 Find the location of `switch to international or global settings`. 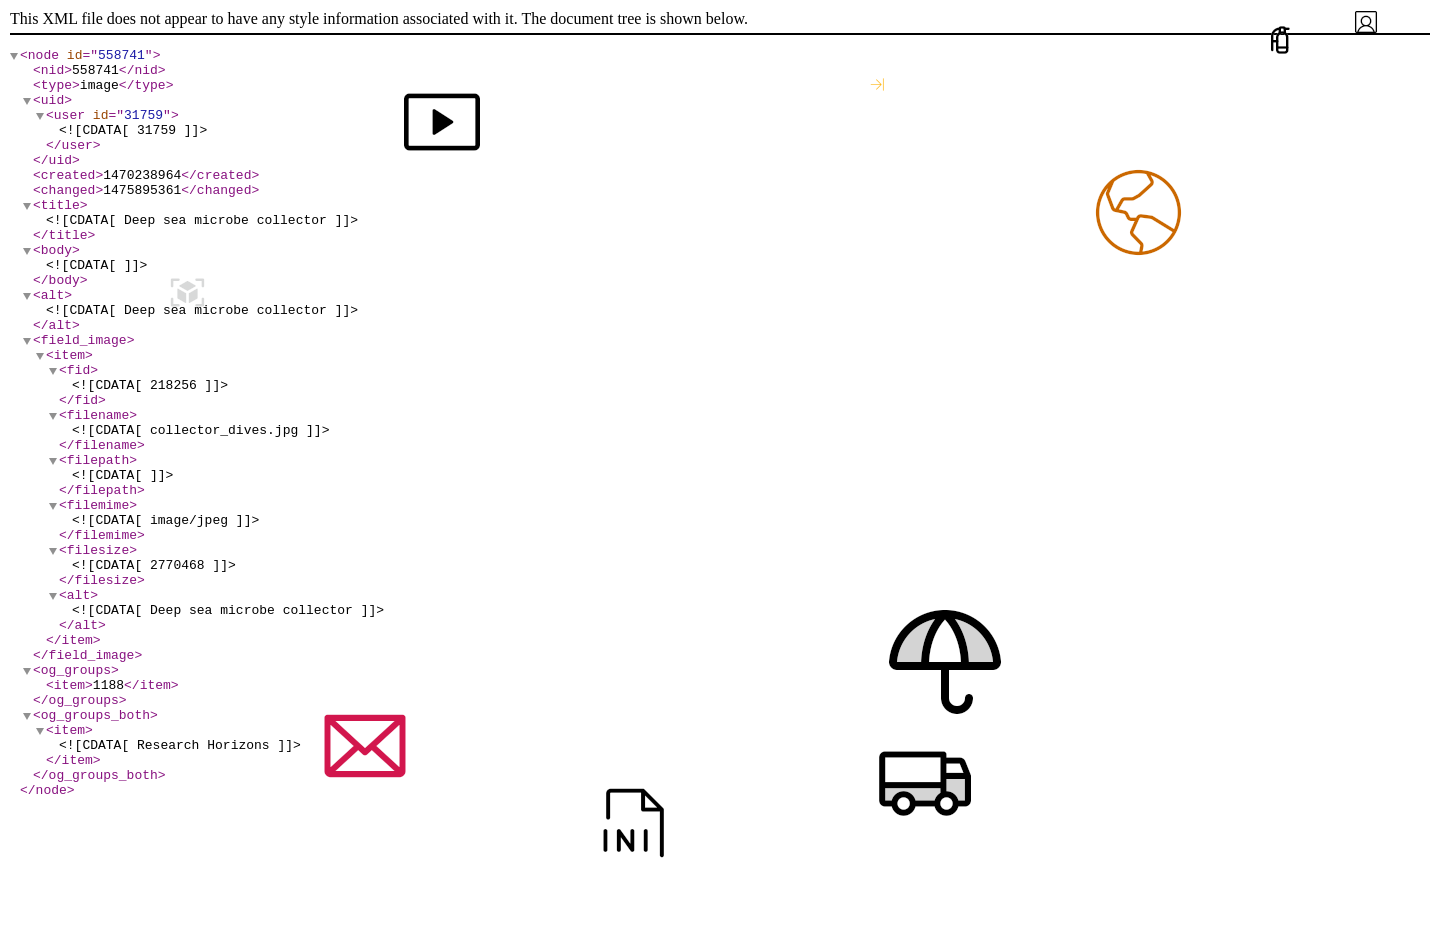

switch to international or global settings is located at coordinates (1138, 212).